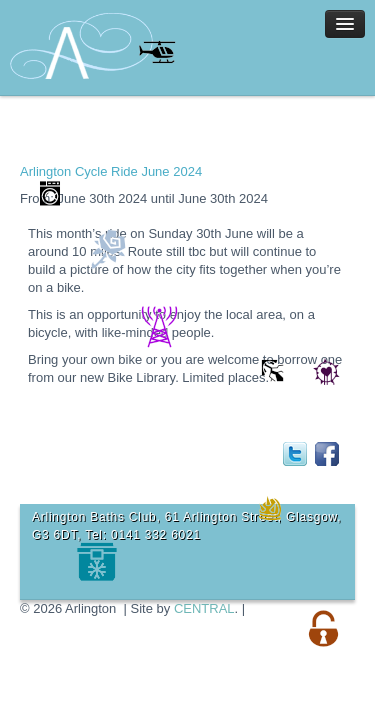  What do you see at coordinates (106, 249) in the screenshot?
I see `select a rose or flower item in a game inventory` at bounding box center [106, 249].